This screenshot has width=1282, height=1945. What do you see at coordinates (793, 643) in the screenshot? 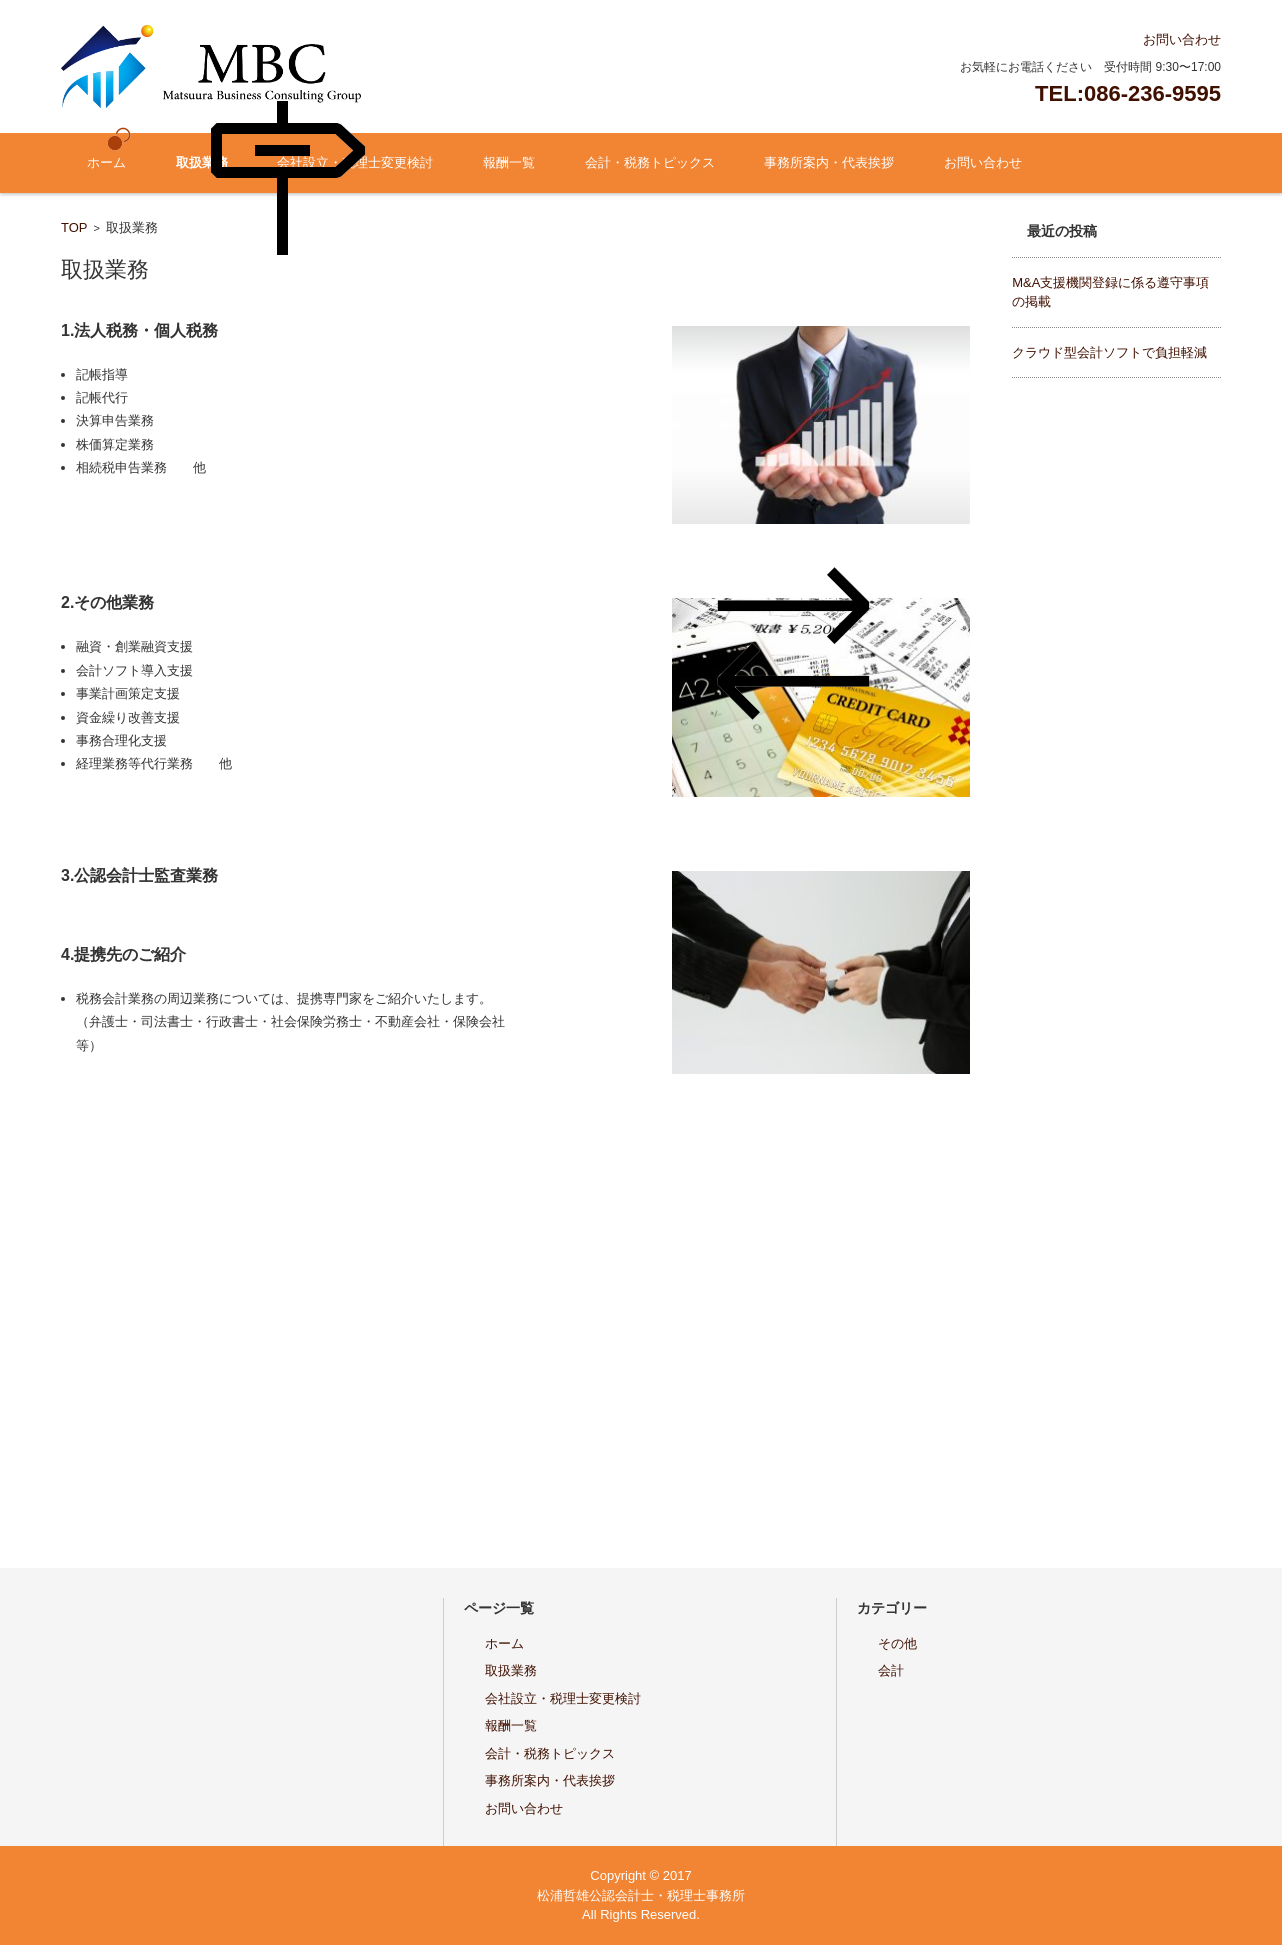
I see `swap or exchange items` at bounding box center [793, 643].